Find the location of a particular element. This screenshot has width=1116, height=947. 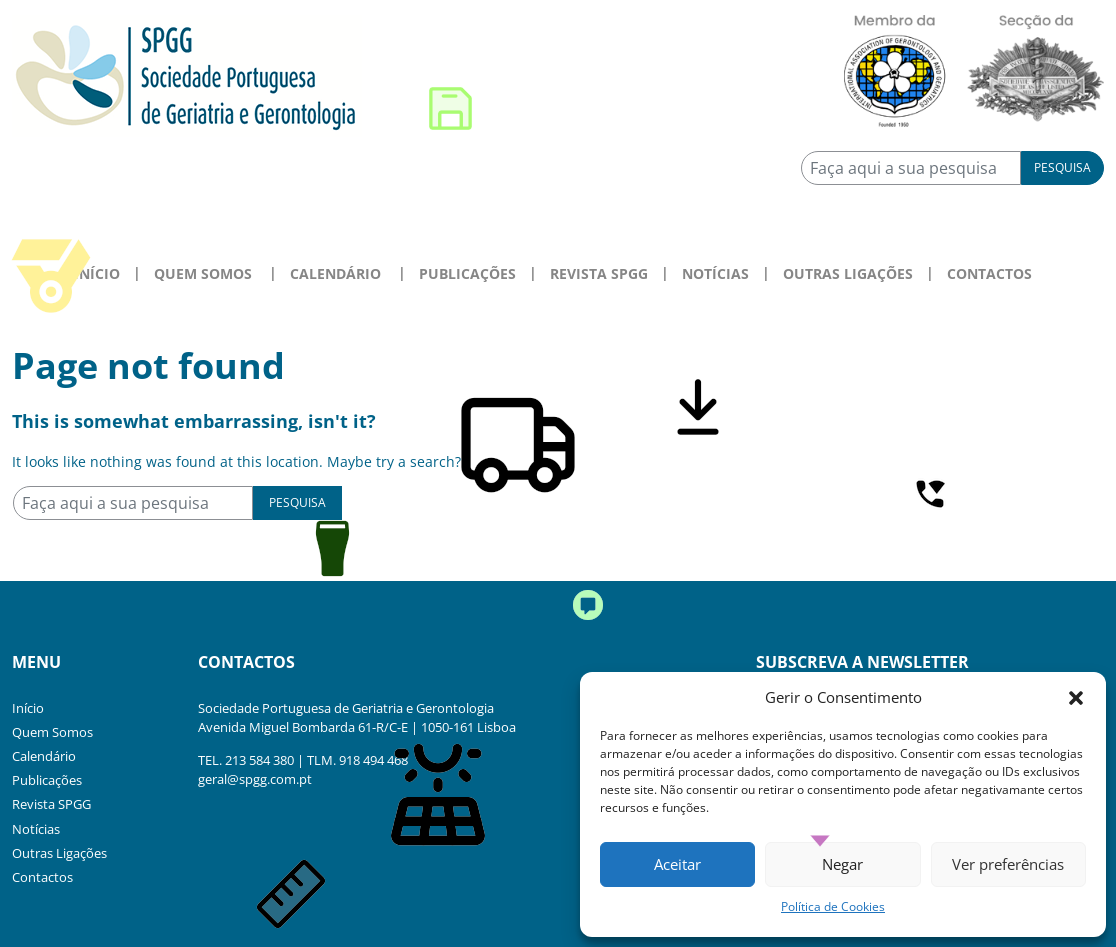

track your delivery or shipment is located at coordinates (518, 442).